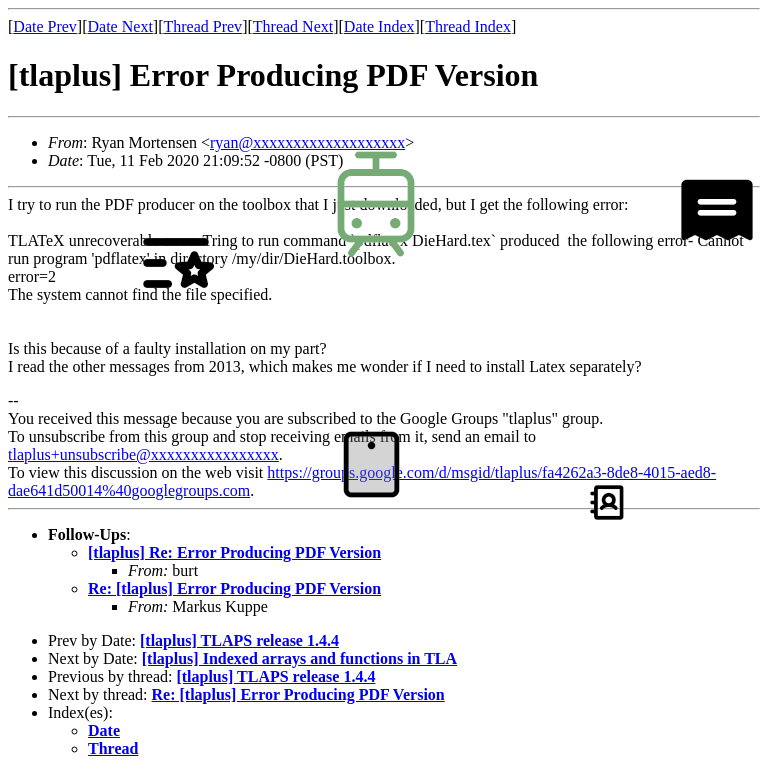 This screenshot has height=774, width=768. What do you see at coordinates (376, 204) in the screenshot?
I see `access public transit or tram routes` at bounding box center [376, 204].